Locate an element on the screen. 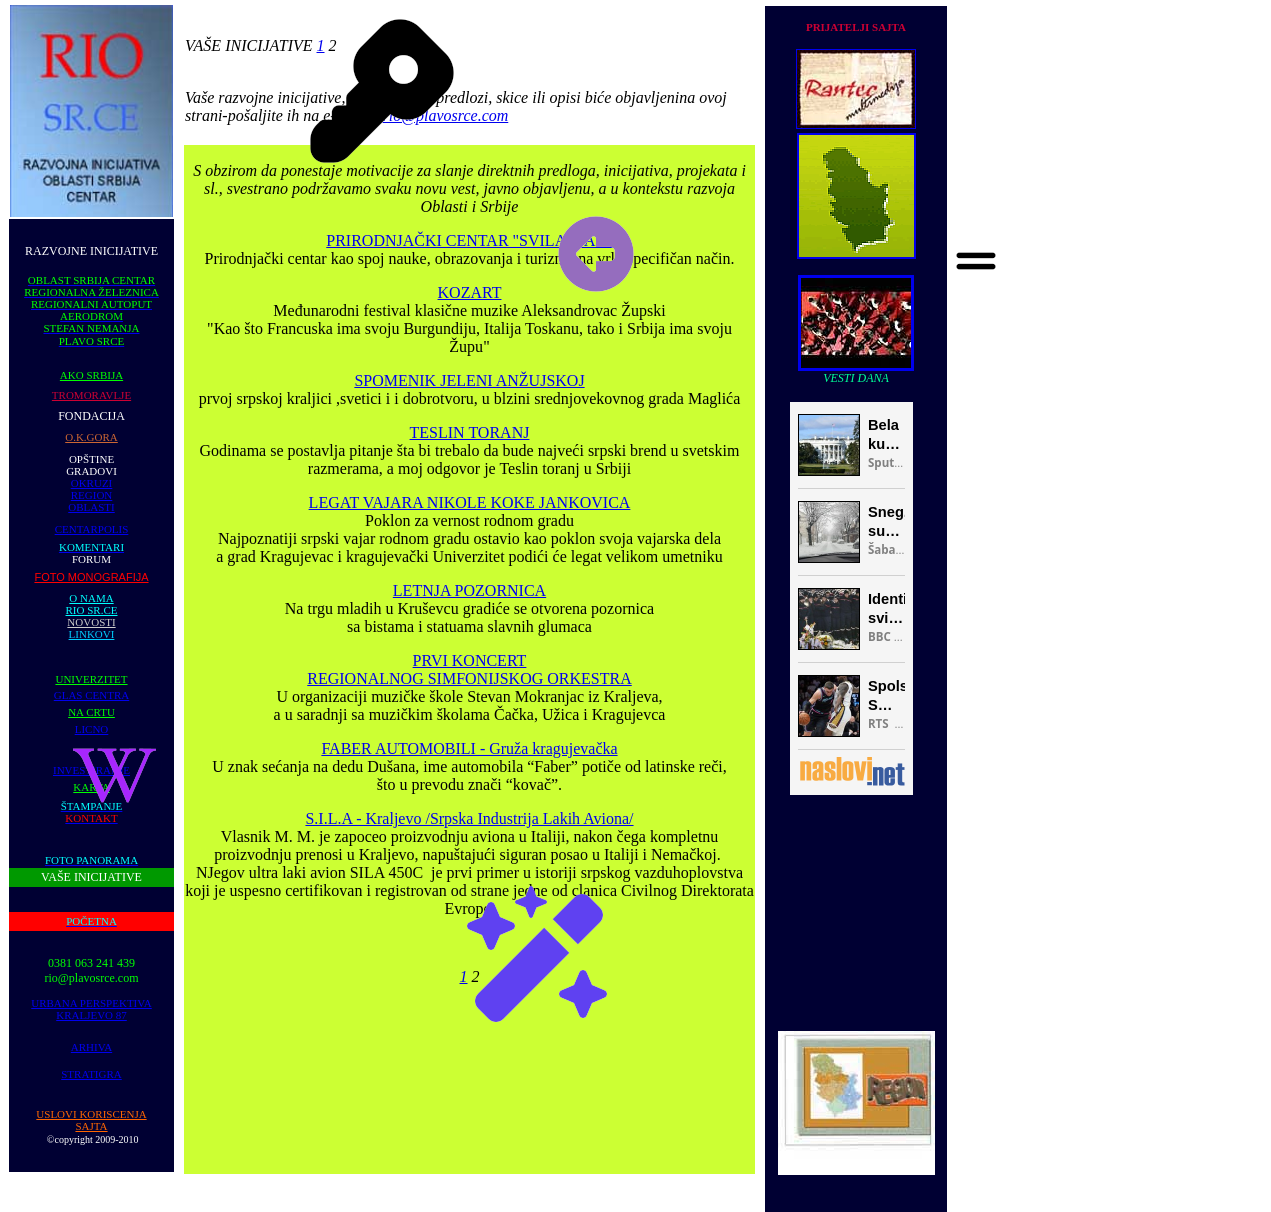 This screenshot has width=1271, height=1212. apply automatic enhancements or effects is located at coordinates (539, 958).